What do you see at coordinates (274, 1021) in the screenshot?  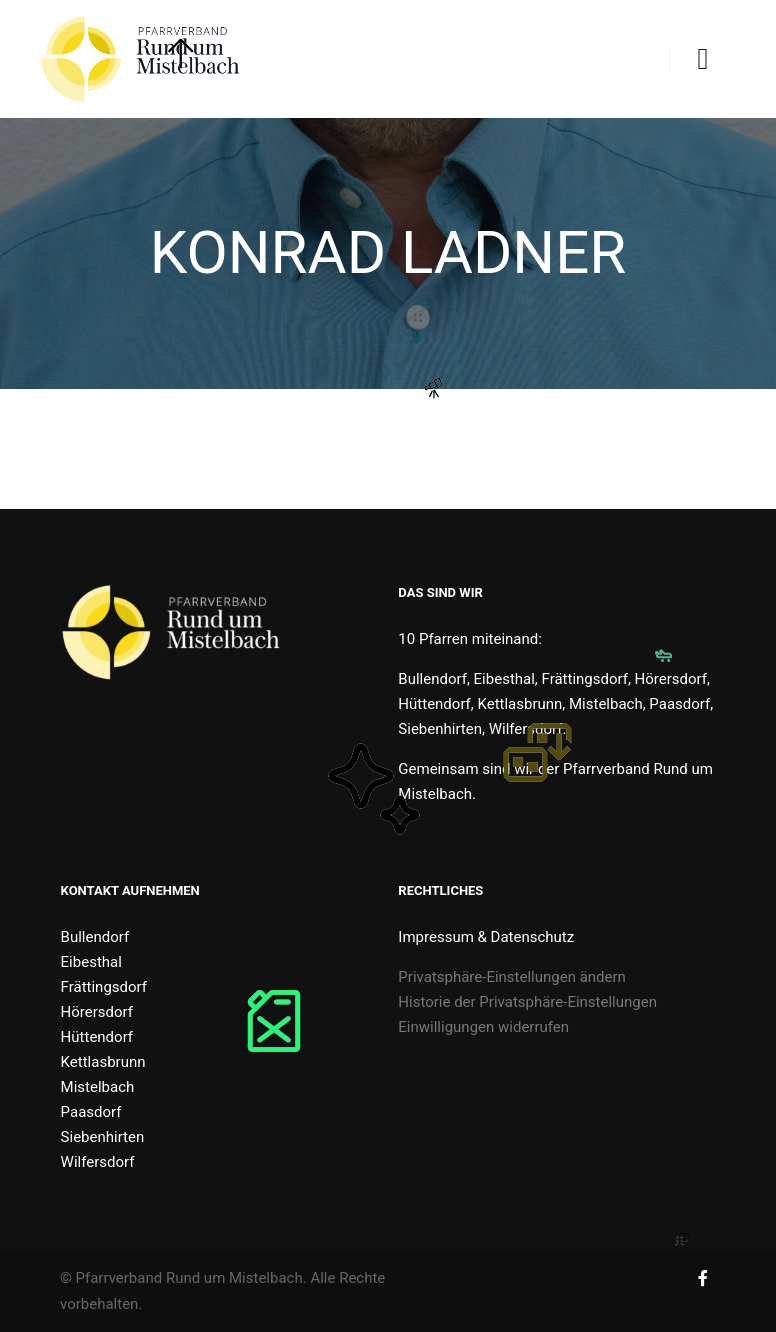 I see `indicates fuel or gas-related settings` at bounding box center [274, 1021].